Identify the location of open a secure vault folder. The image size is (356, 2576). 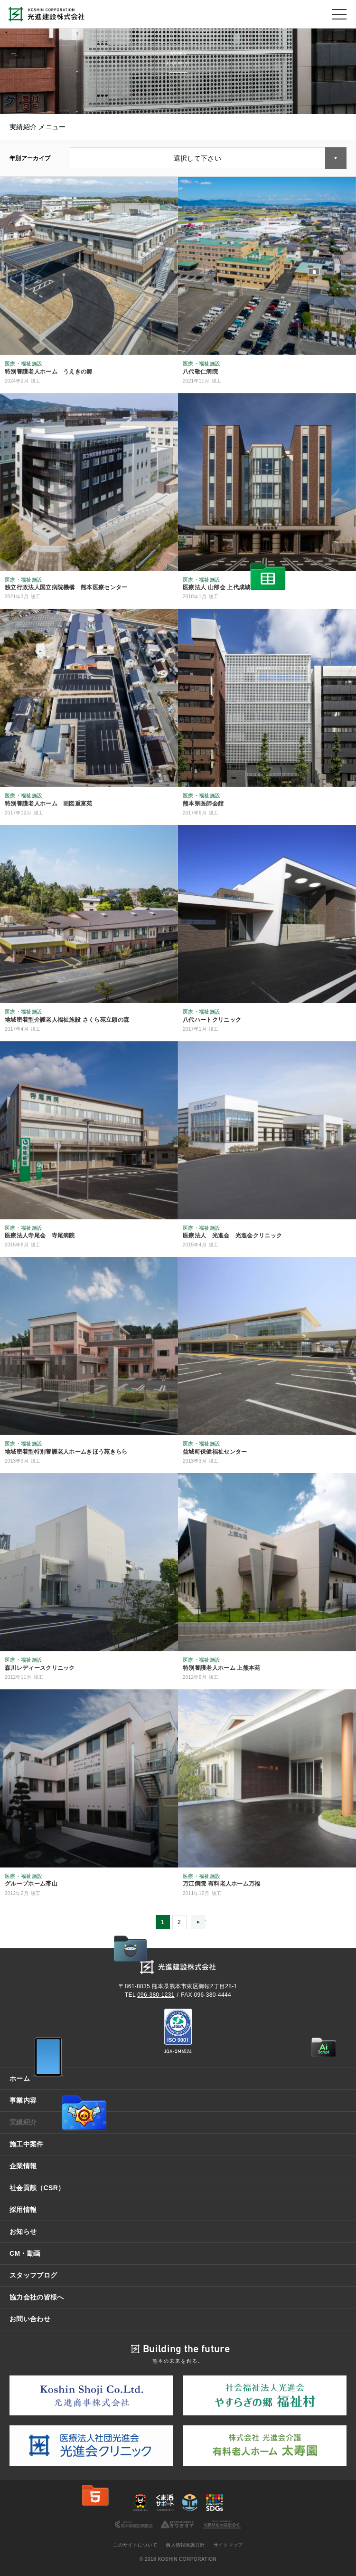
(314, 271).